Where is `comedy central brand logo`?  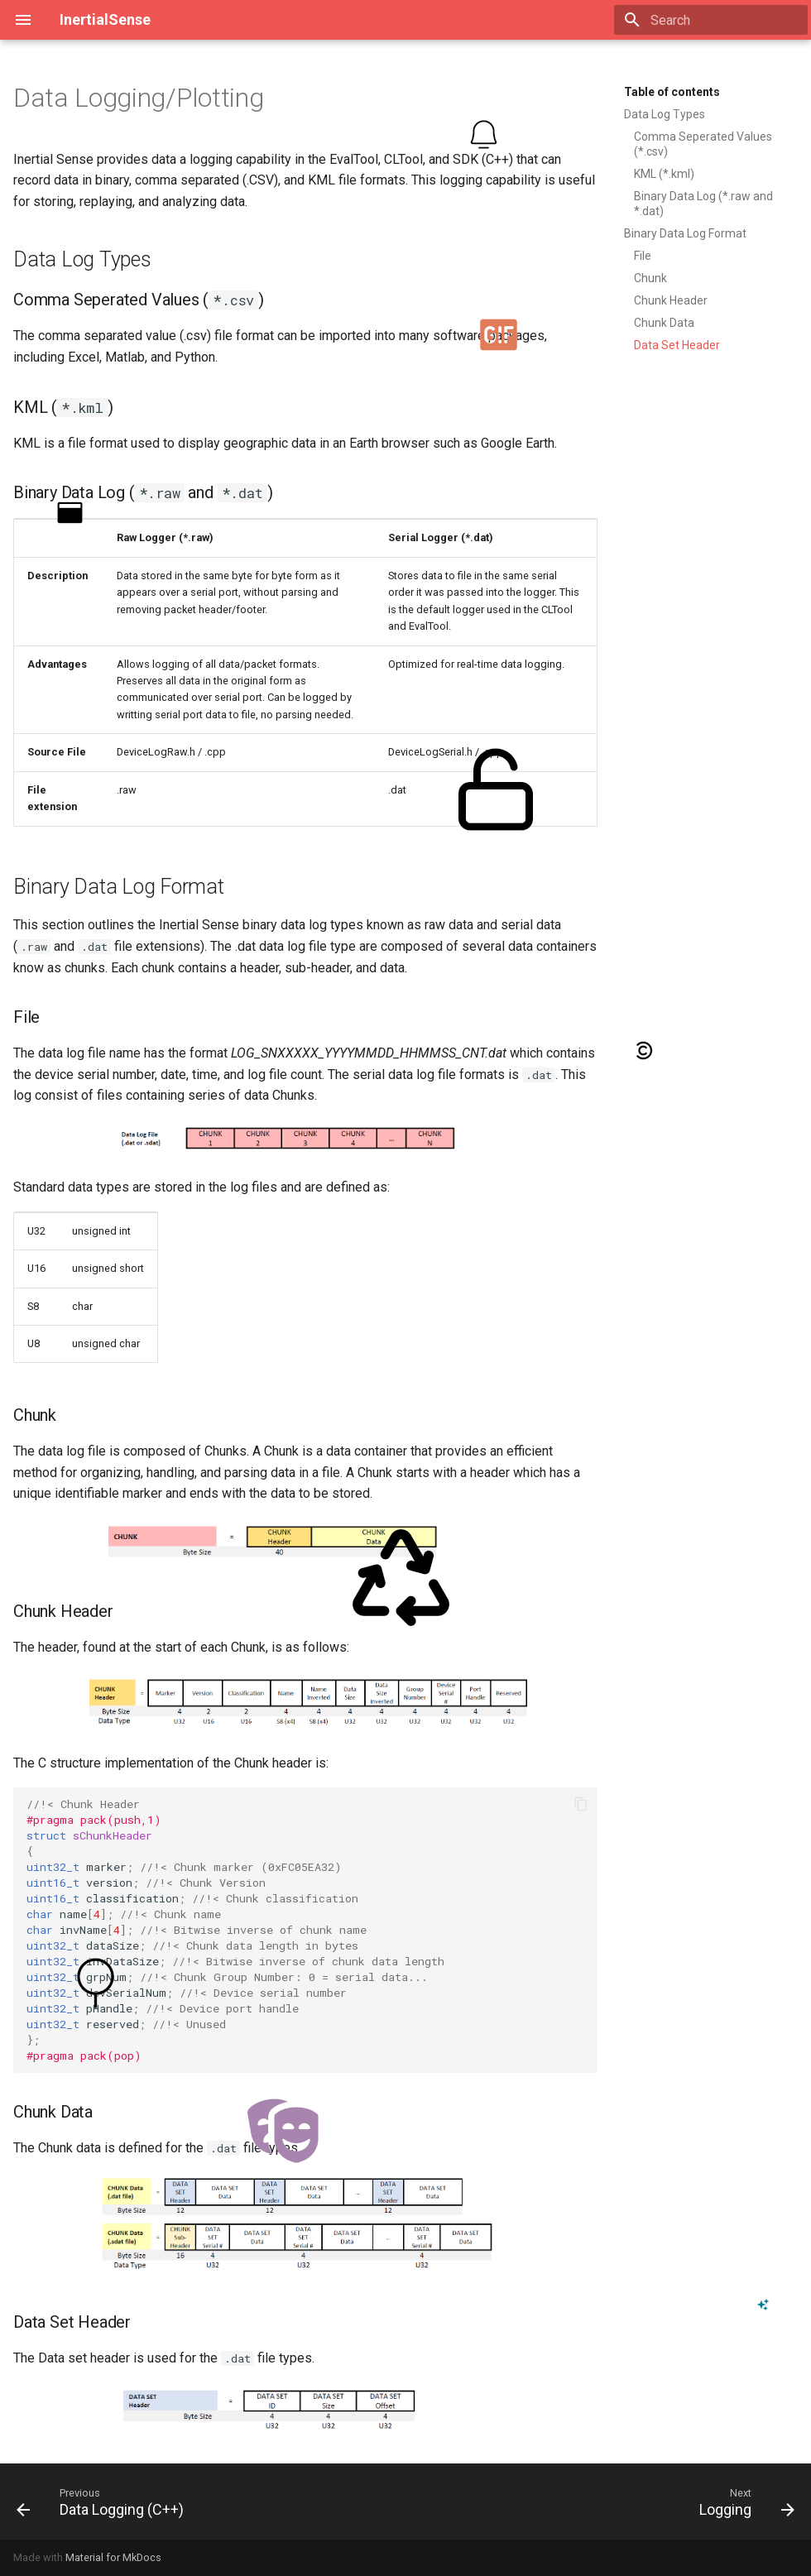
comedy central brand logo is located at coordinates (644, 1050).